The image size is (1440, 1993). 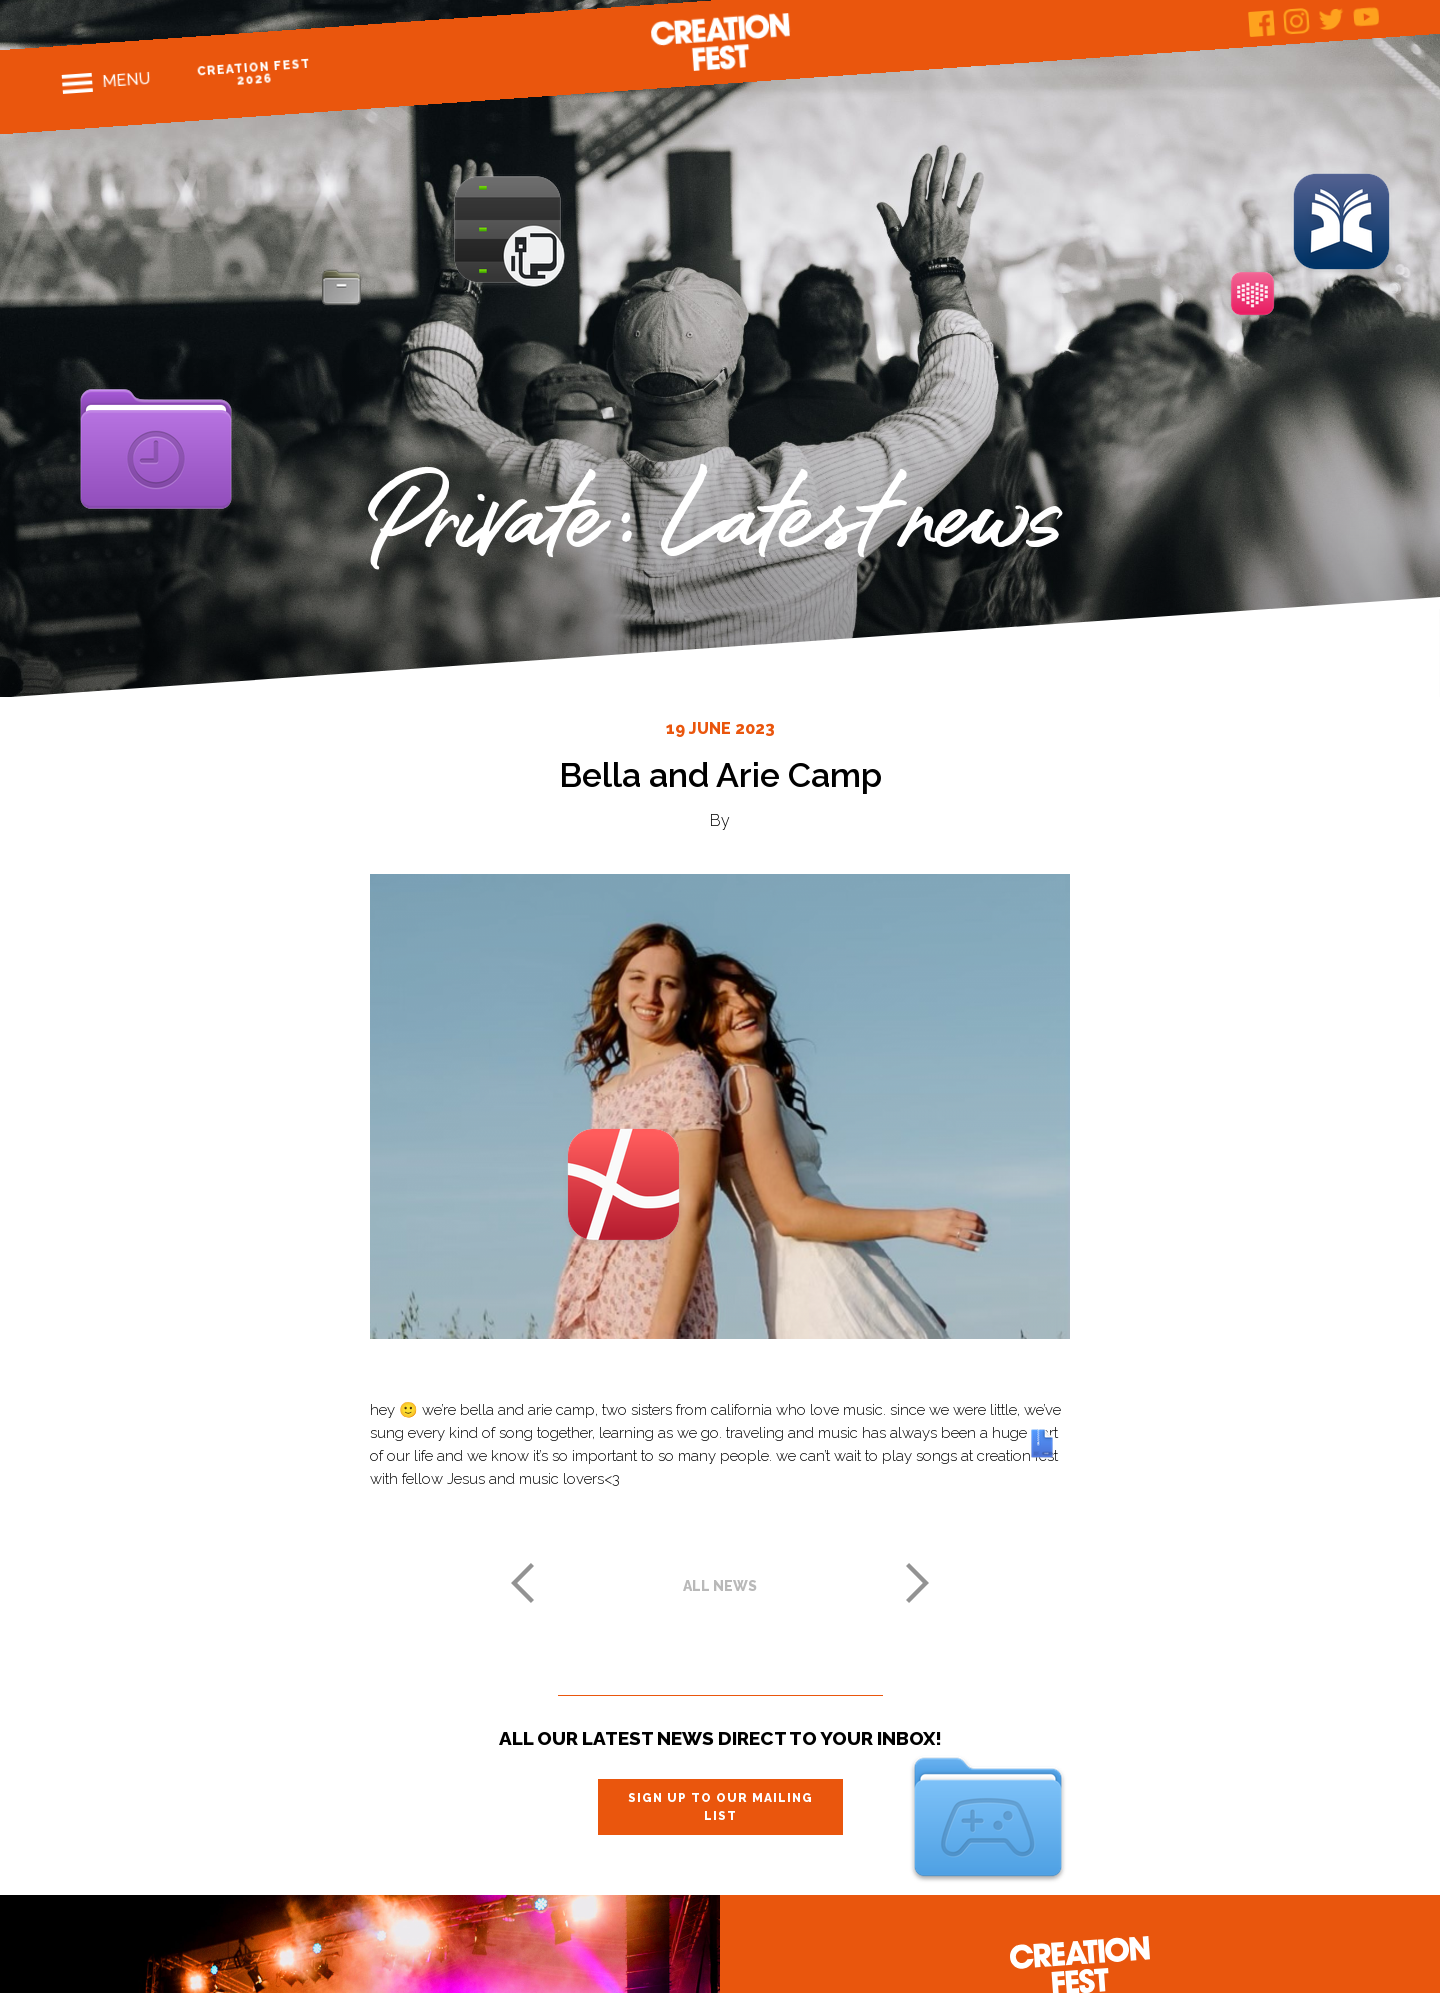 I want to click on open the nautilus file manager, so click(x=341, y=286).